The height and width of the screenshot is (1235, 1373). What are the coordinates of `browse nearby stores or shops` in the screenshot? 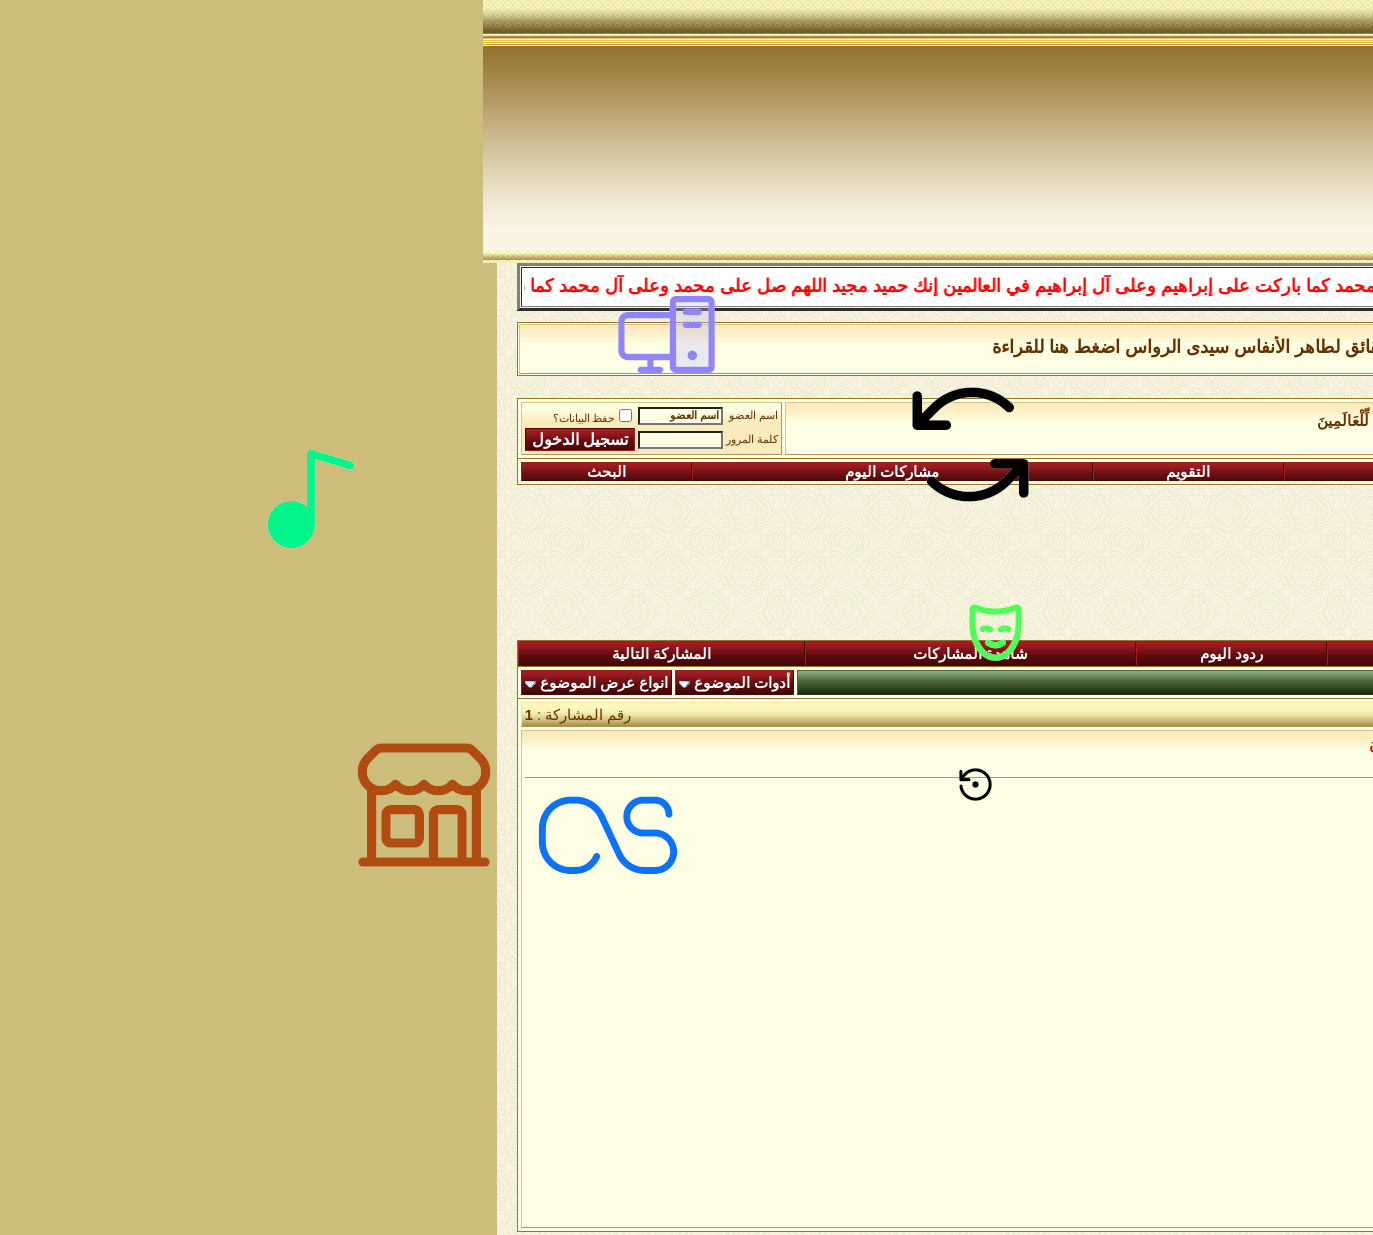 It's located at (424, 805).